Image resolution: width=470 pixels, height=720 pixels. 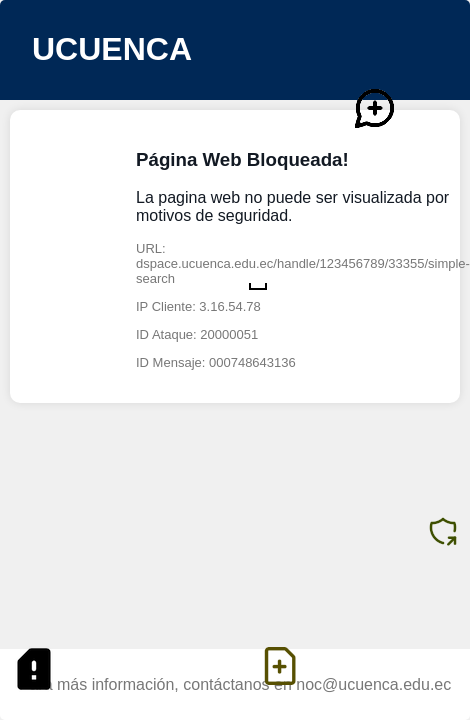 What do you see at coordinates (279, 666) in the screenshot?
I see `add a new file` at bounding box center [279, 666].